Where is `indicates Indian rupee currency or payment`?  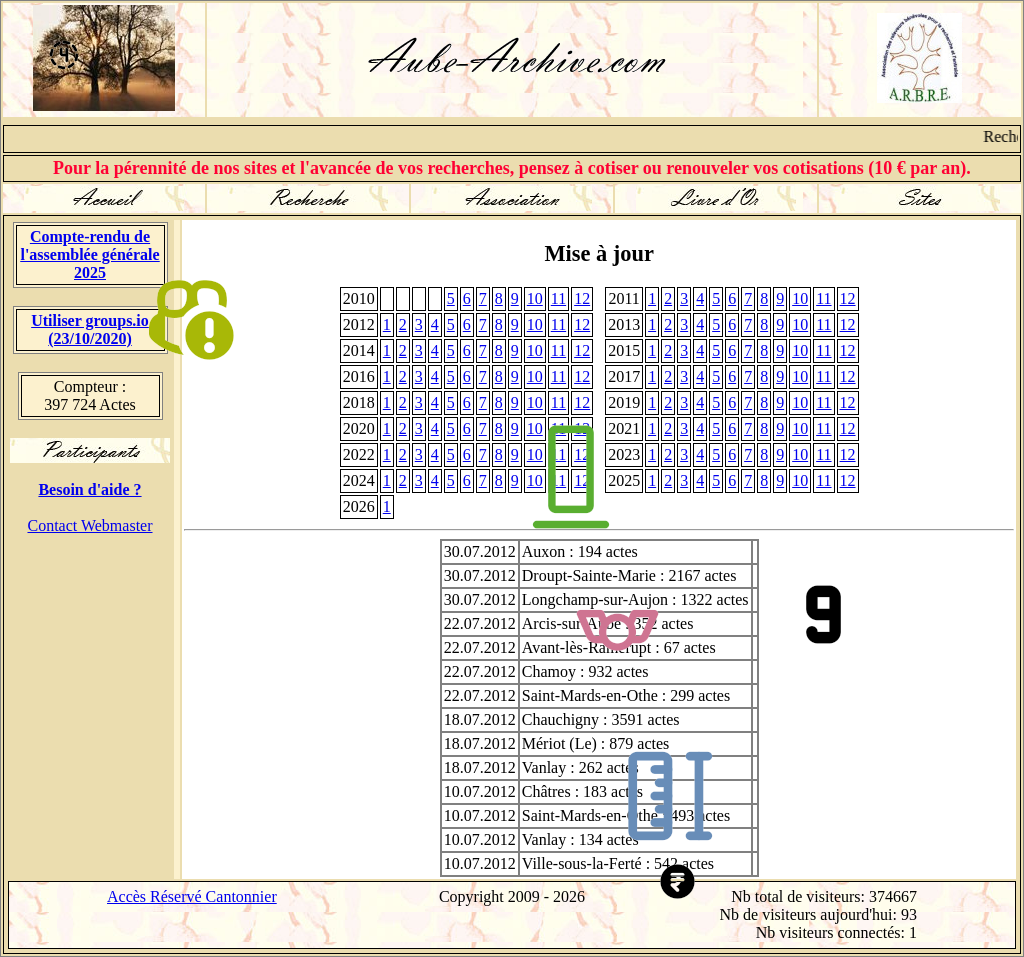
indicates Indian rupee currency or payment is located at coordinates (677, 881).